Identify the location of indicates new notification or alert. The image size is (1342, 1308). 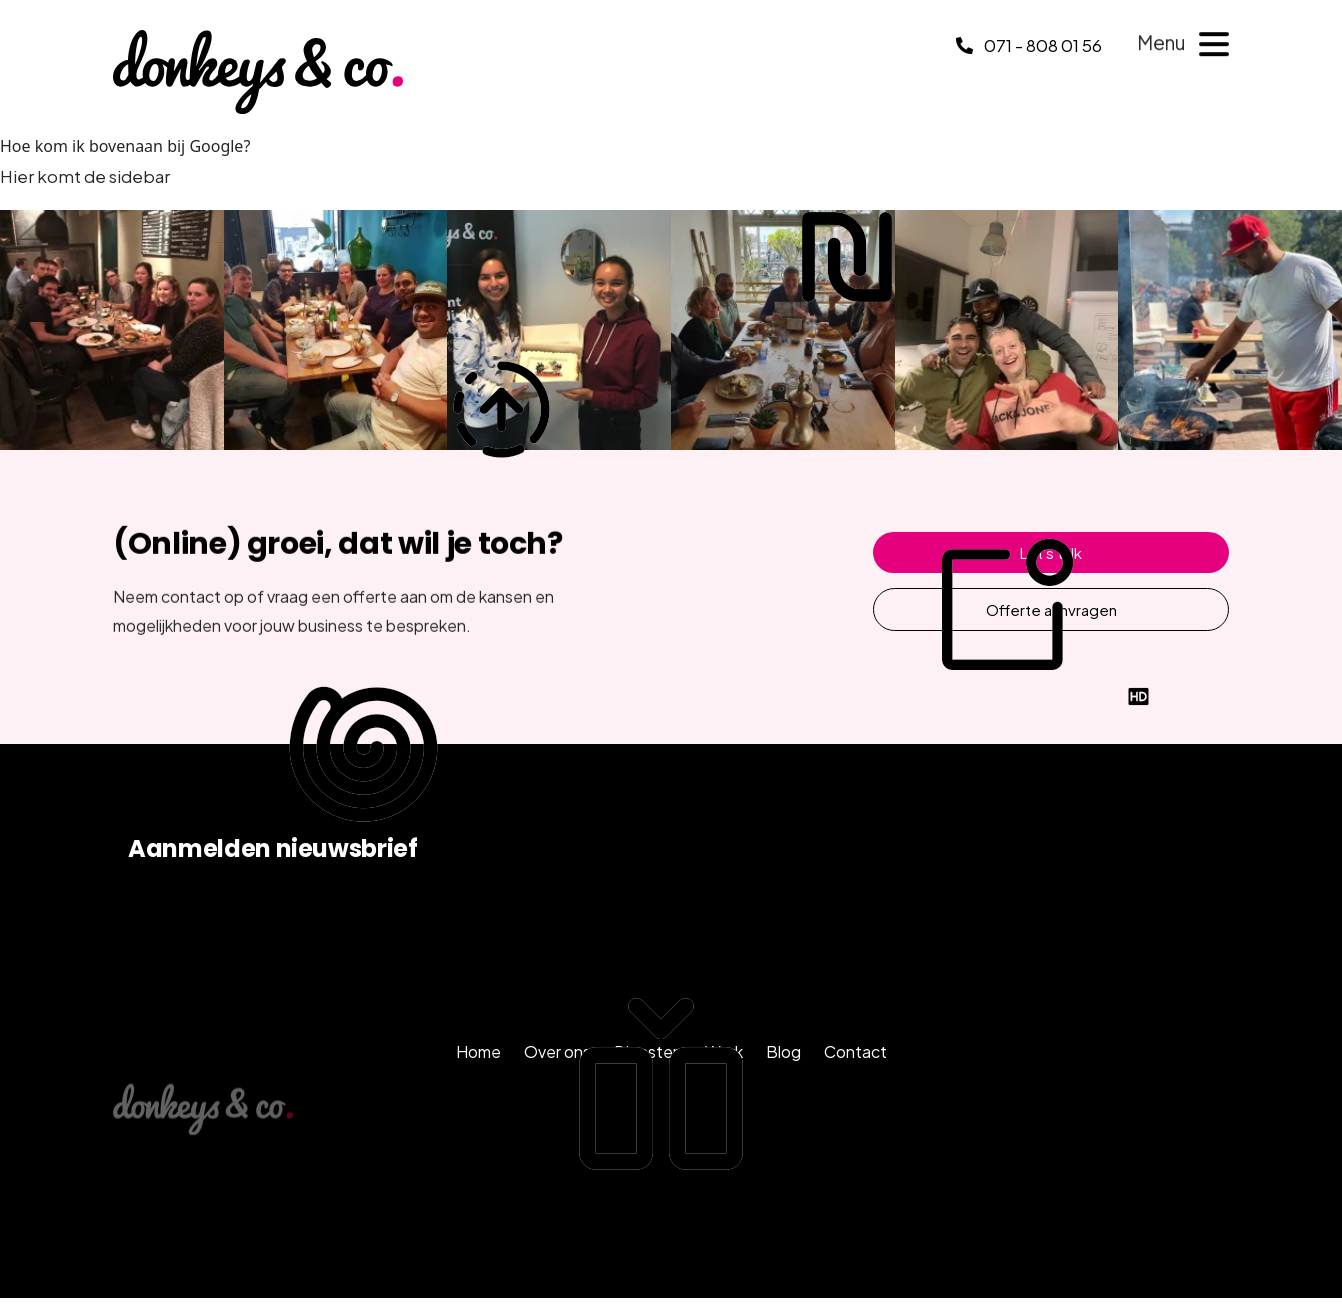
(1005, 607).